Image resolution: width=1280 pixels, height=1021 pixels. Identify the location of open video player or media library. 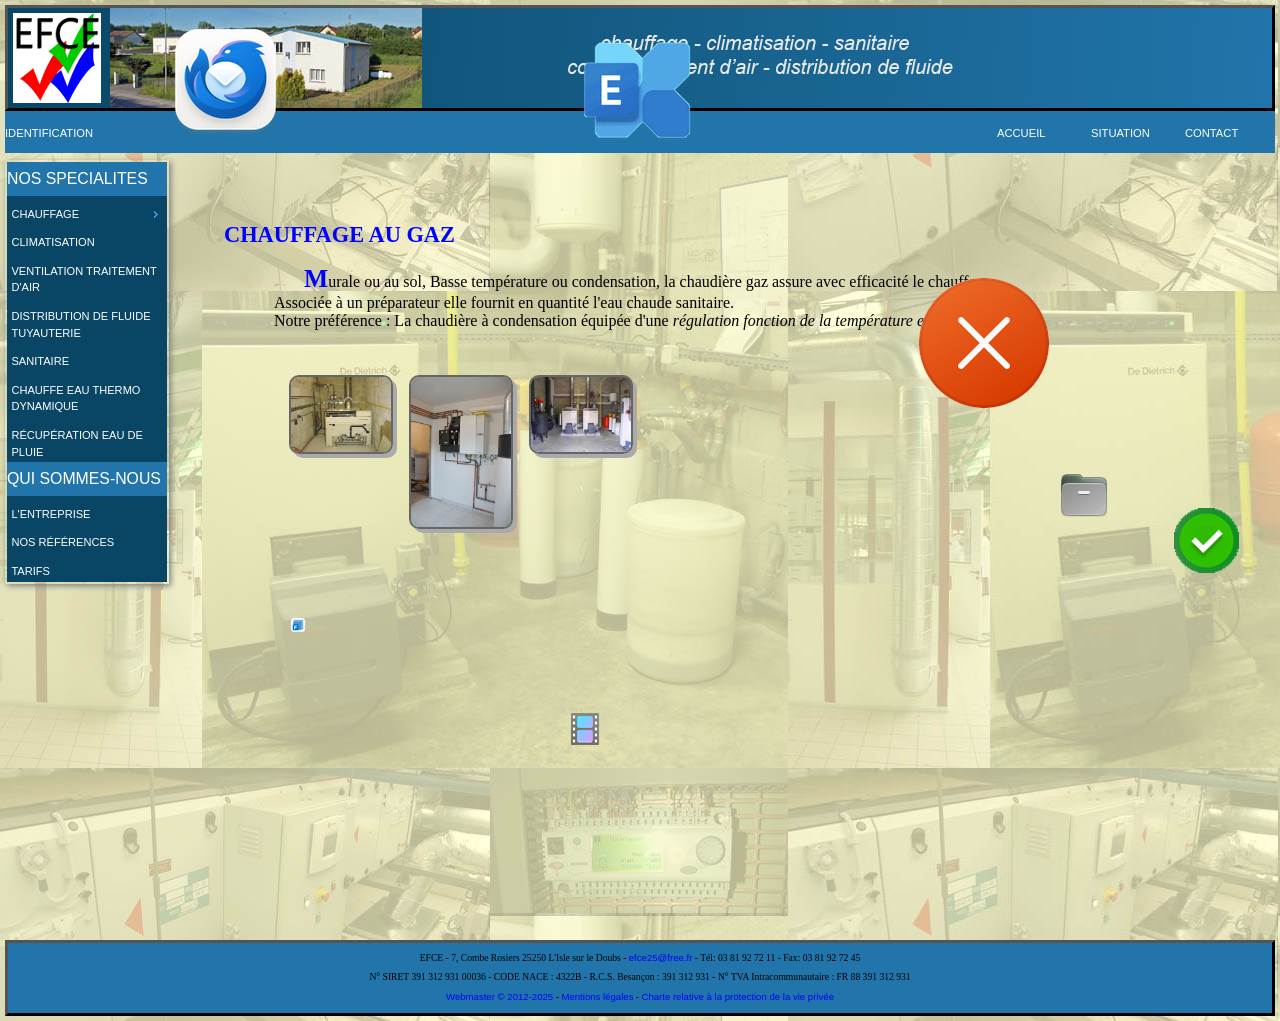
(585, 729).